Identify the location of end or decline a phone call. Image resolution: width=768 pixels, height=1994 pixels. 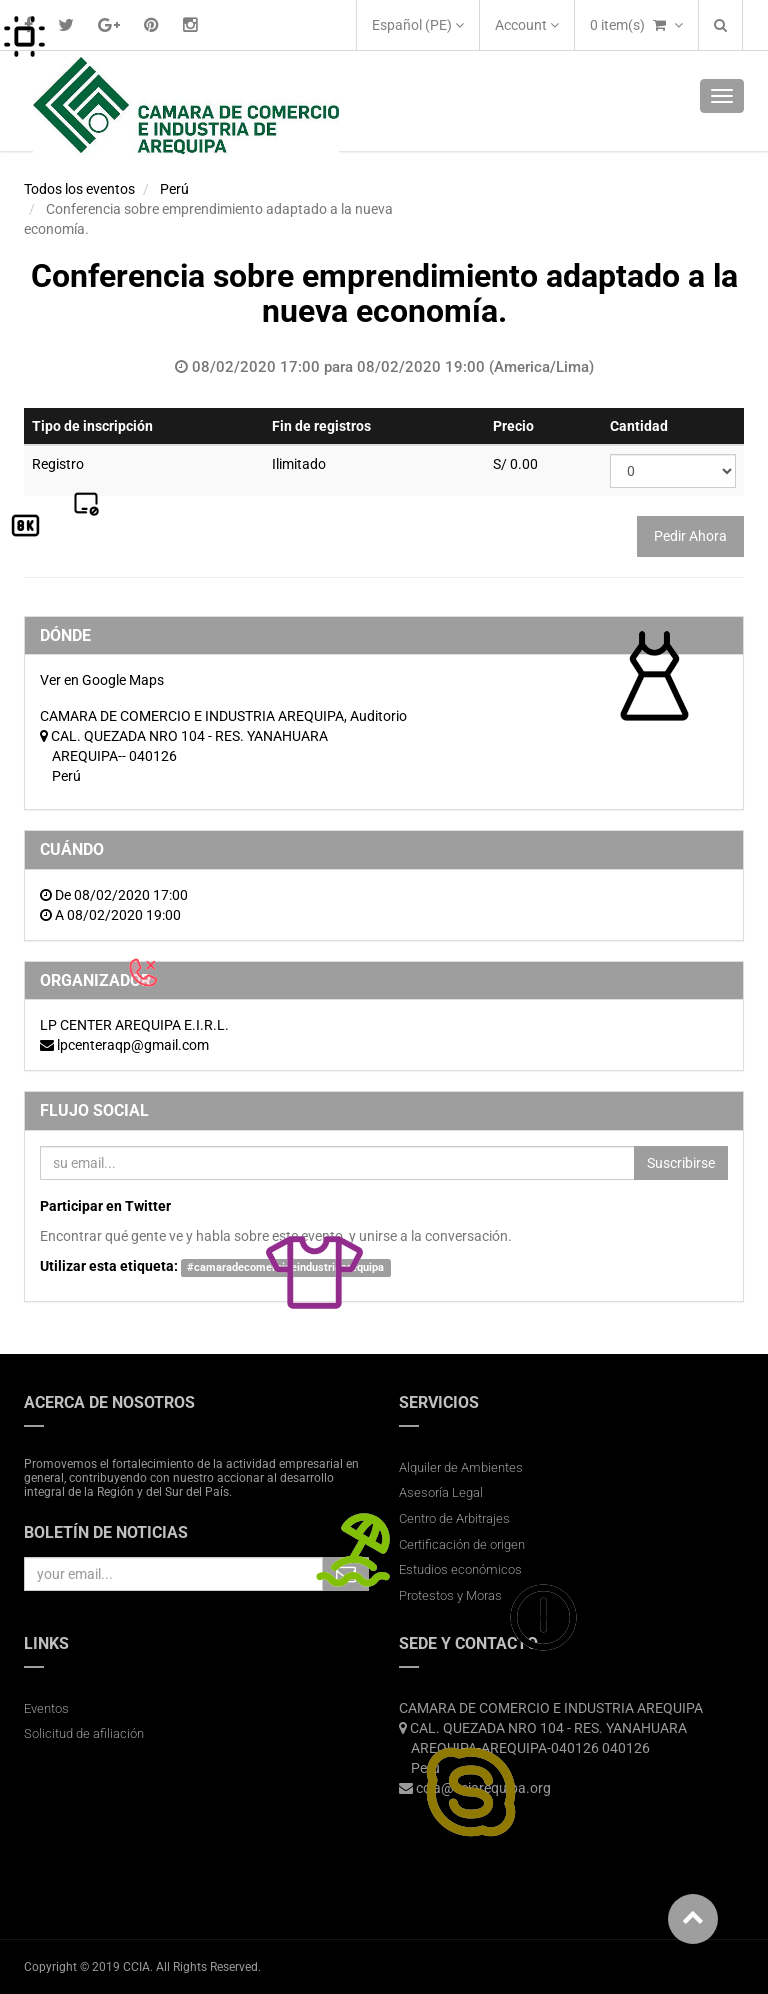
(144, 972).